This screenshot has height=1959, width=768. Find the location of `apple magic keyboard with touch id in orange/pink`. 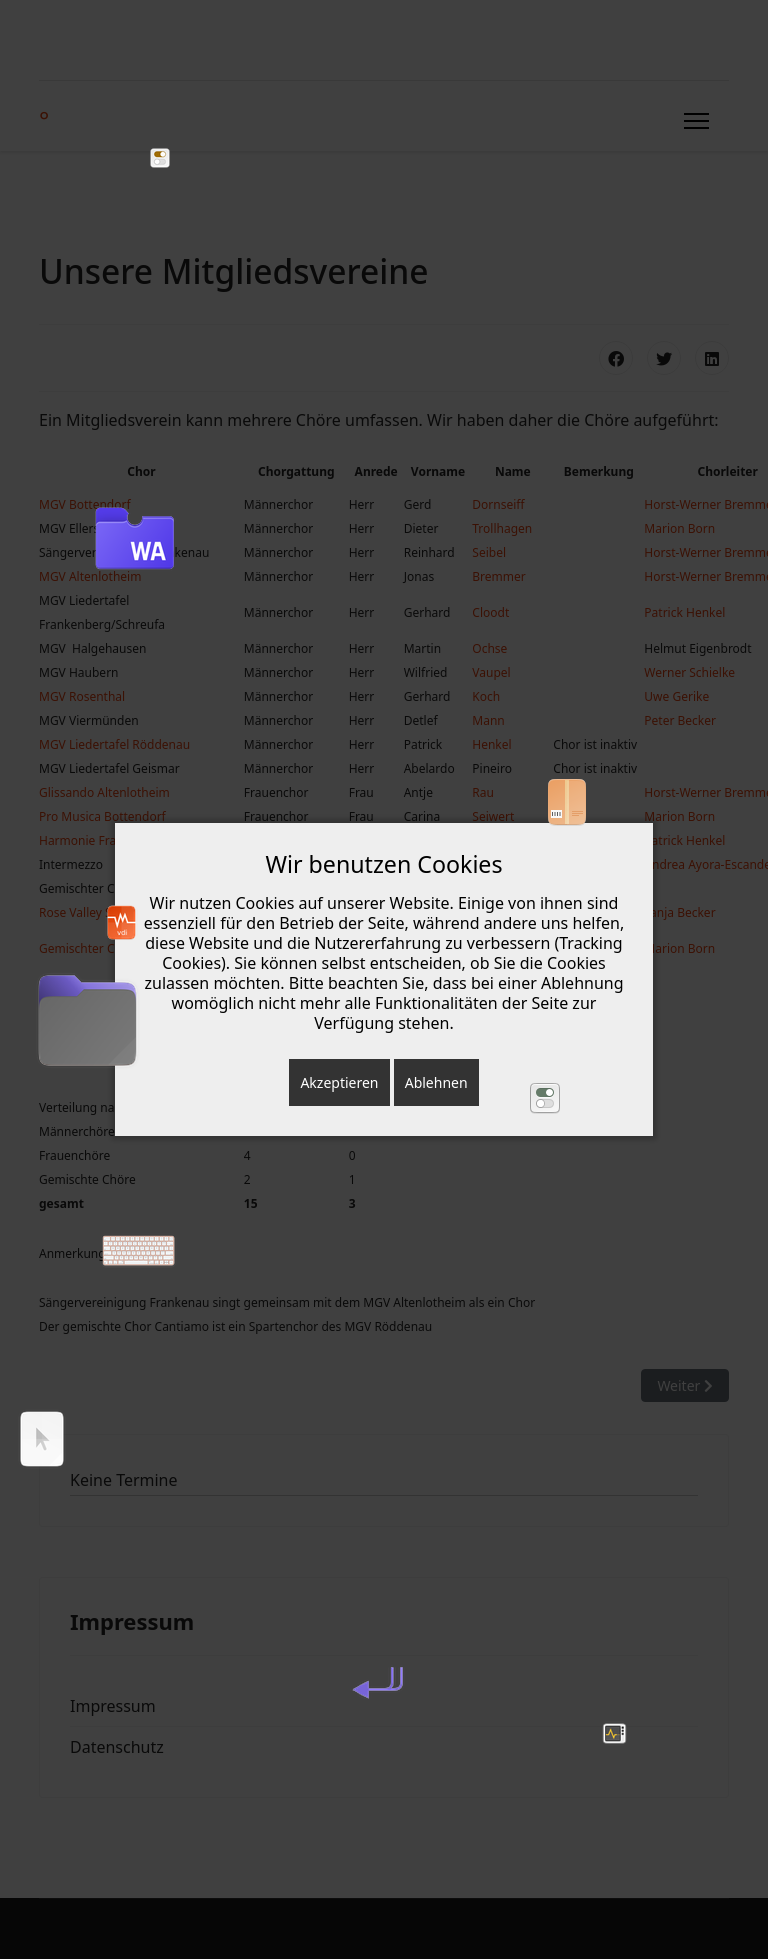

apple magic keyboard with touch id in orange/pink is located at coordinates (138, 1250).